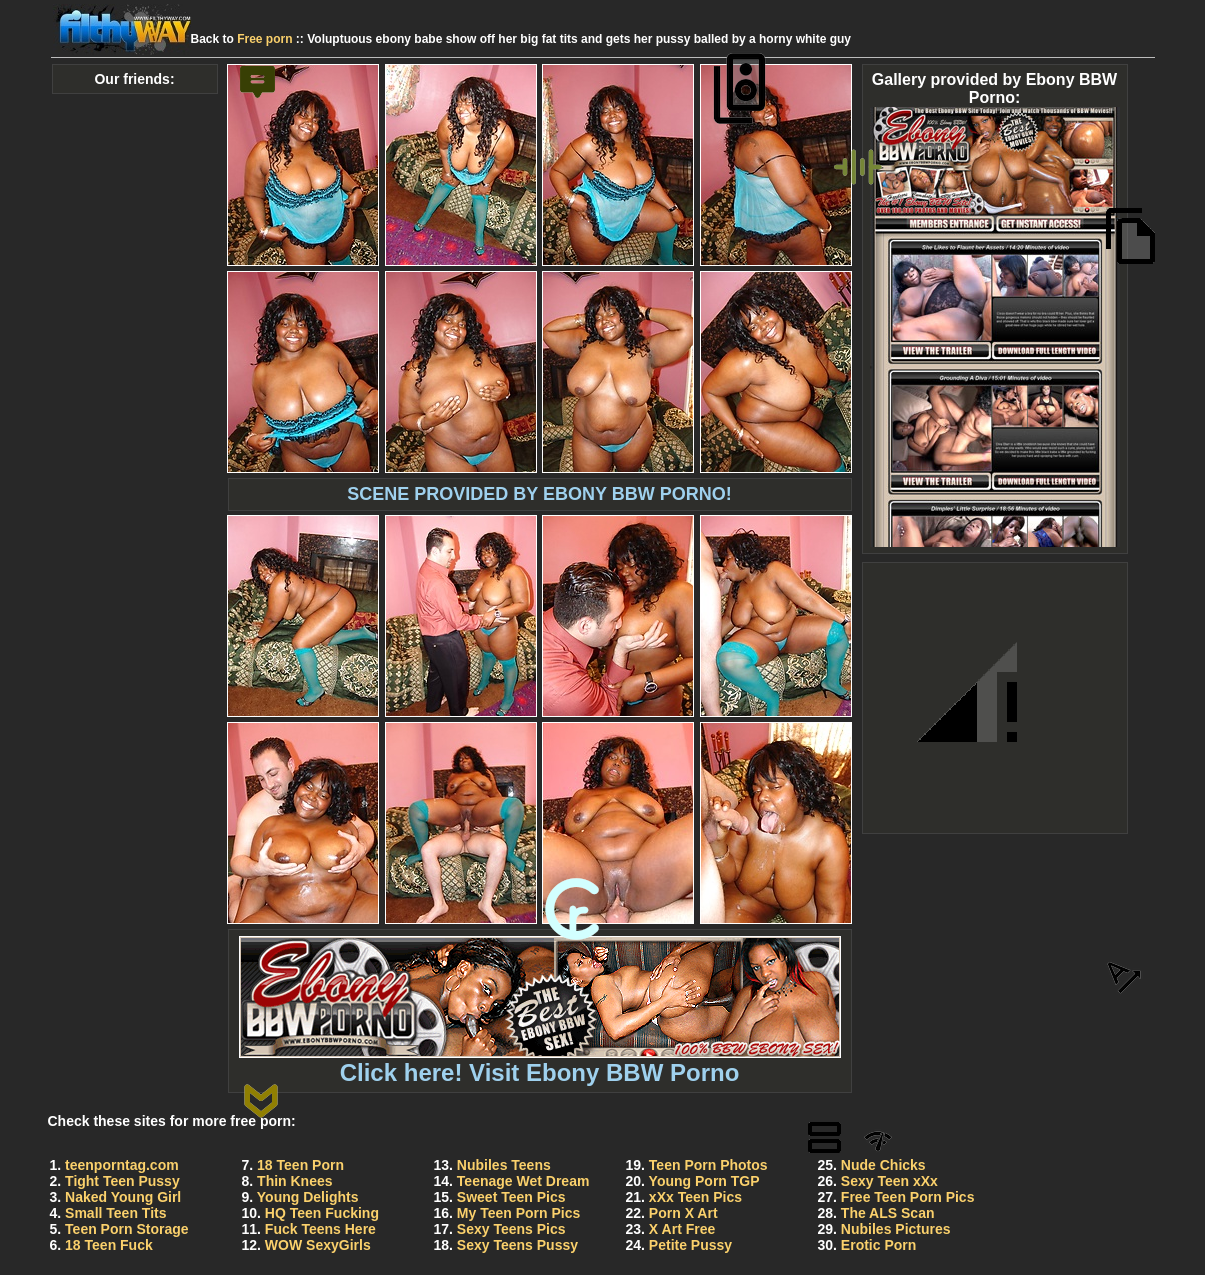  What do you see at coordinates (967, 692) in the screenshot?
I see `indicates weak cellular signal with no internet connection` at bounding box center [967, 692].